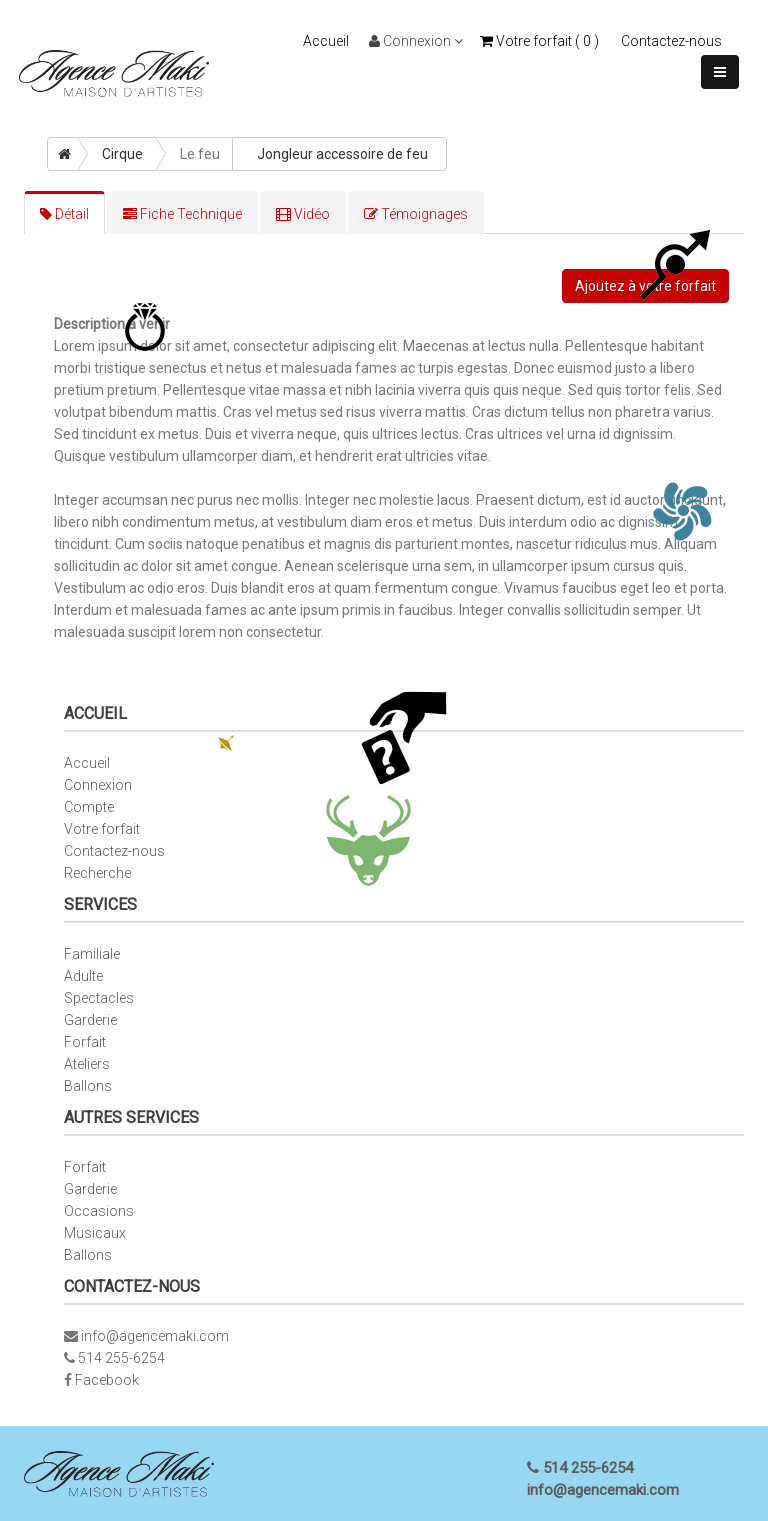 The image size is (768, 1521). I want to click on decorative floral element or embellishment, so click(682, 511).